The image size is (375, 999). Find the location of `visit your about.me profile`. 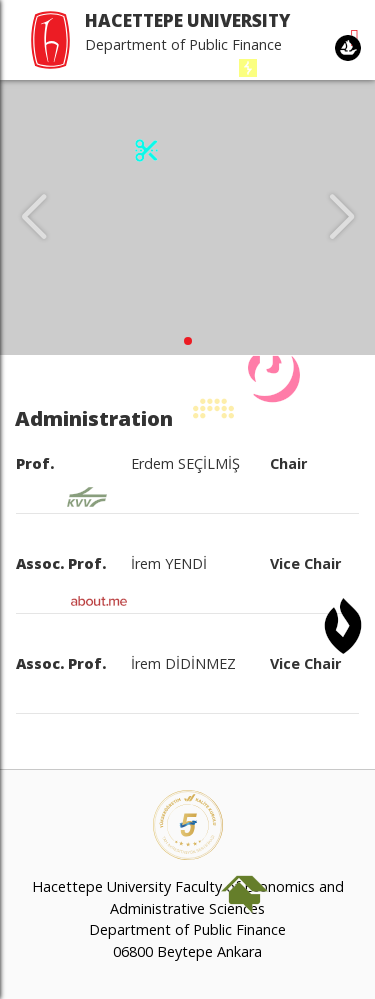

visit your about.me profile is located at coordinates (99, 601).